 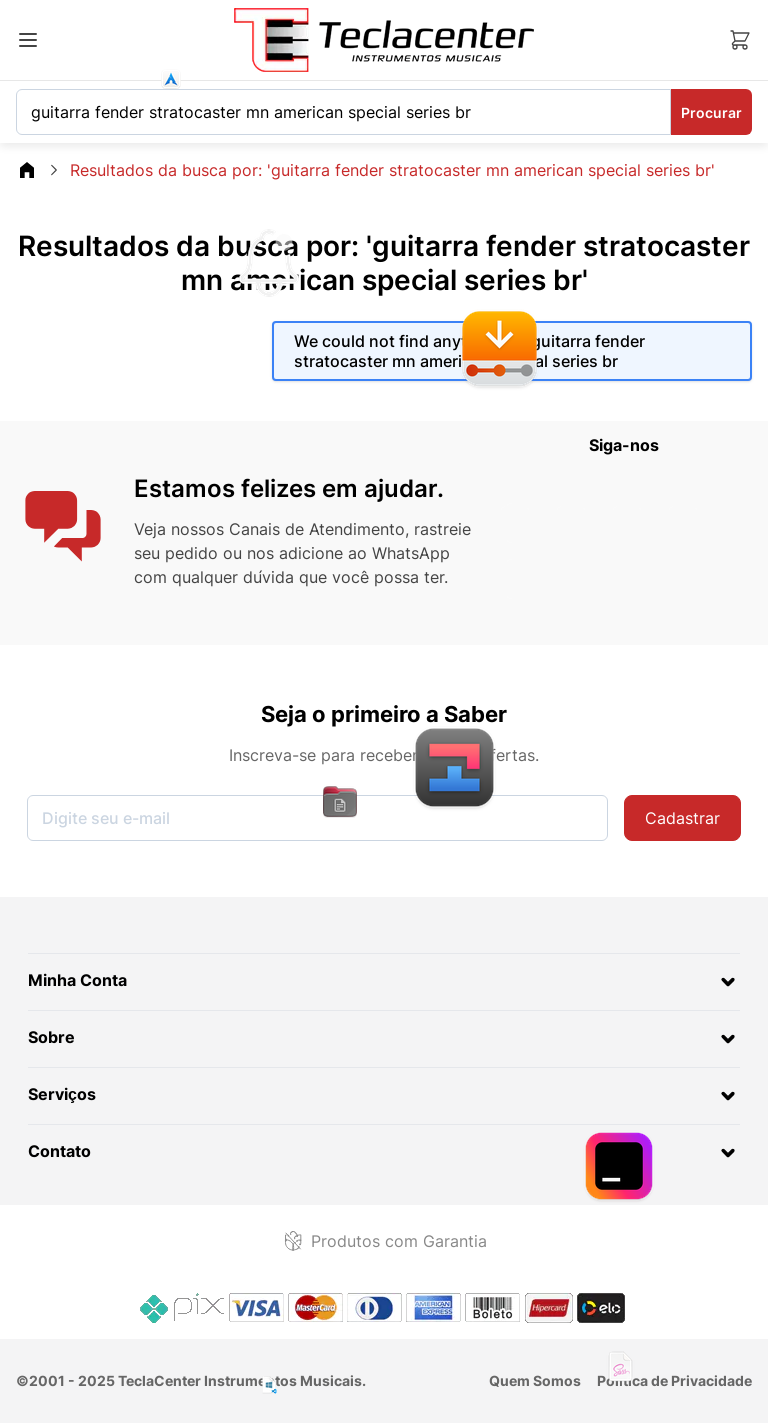 What do you see at coordinates (454, 767) in the screenshot?
I see `launch quadrapassel tetris-style puzzle game` at bounding box center [454, 767].